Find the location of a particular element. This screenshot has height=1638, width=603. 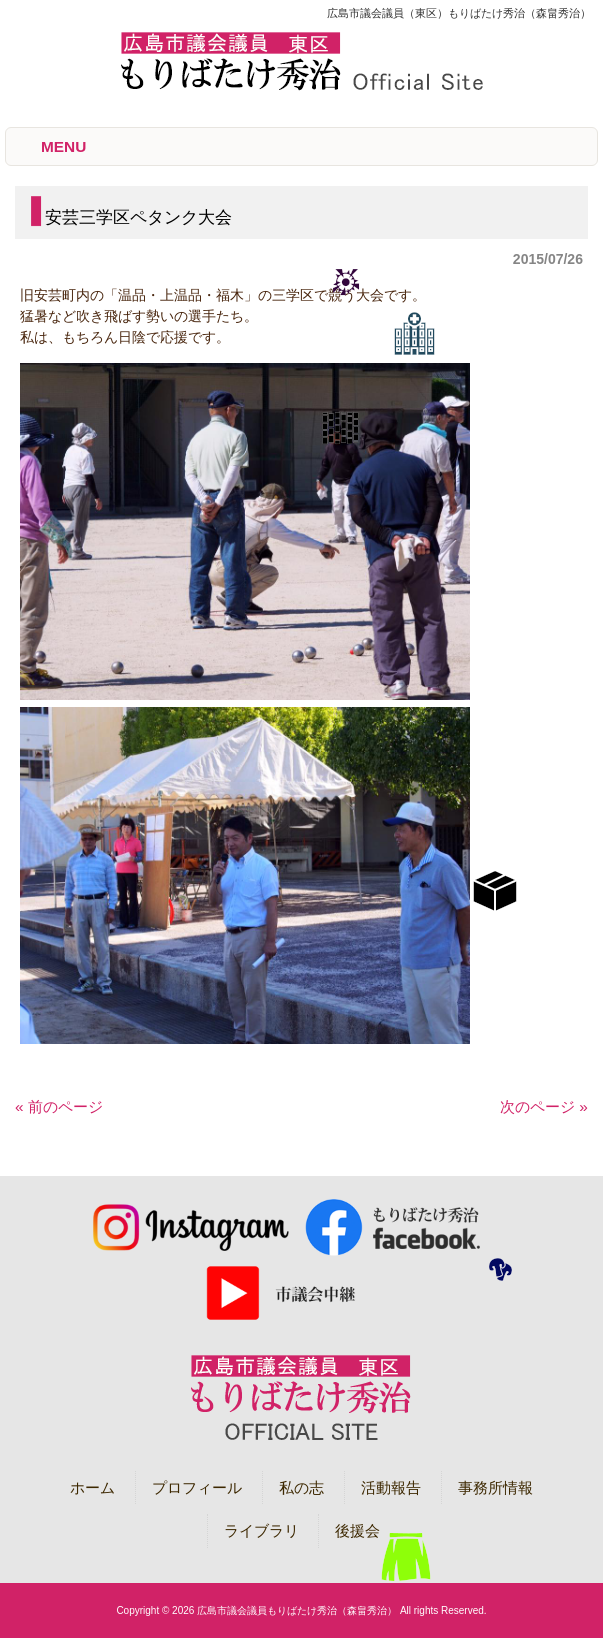

select mushroom ingredient is located at coordinates (500, 1269).